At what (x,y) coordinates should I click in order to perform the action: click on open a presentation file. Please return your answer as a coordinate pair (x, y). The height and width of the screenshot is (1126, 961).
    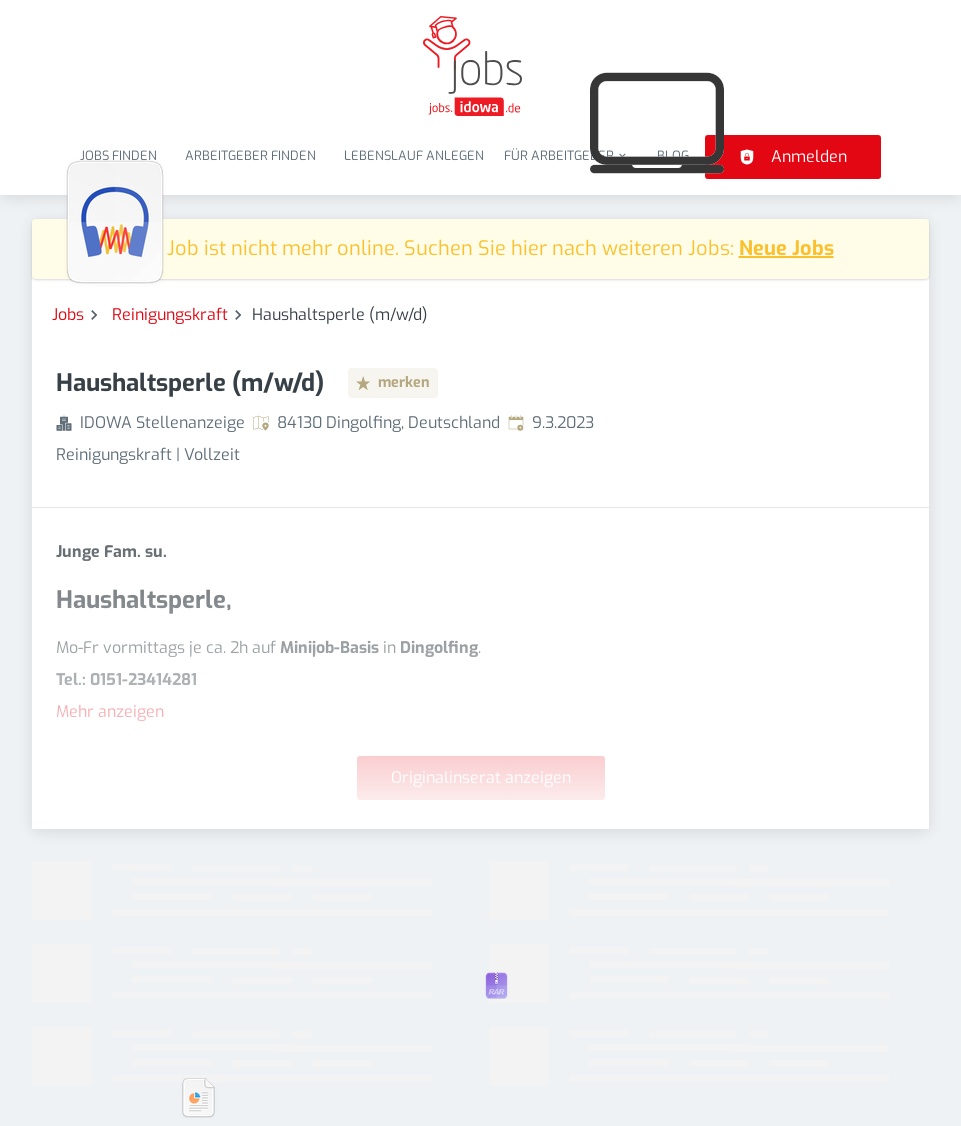
    Looking at the image, I should click on (198, 1097).